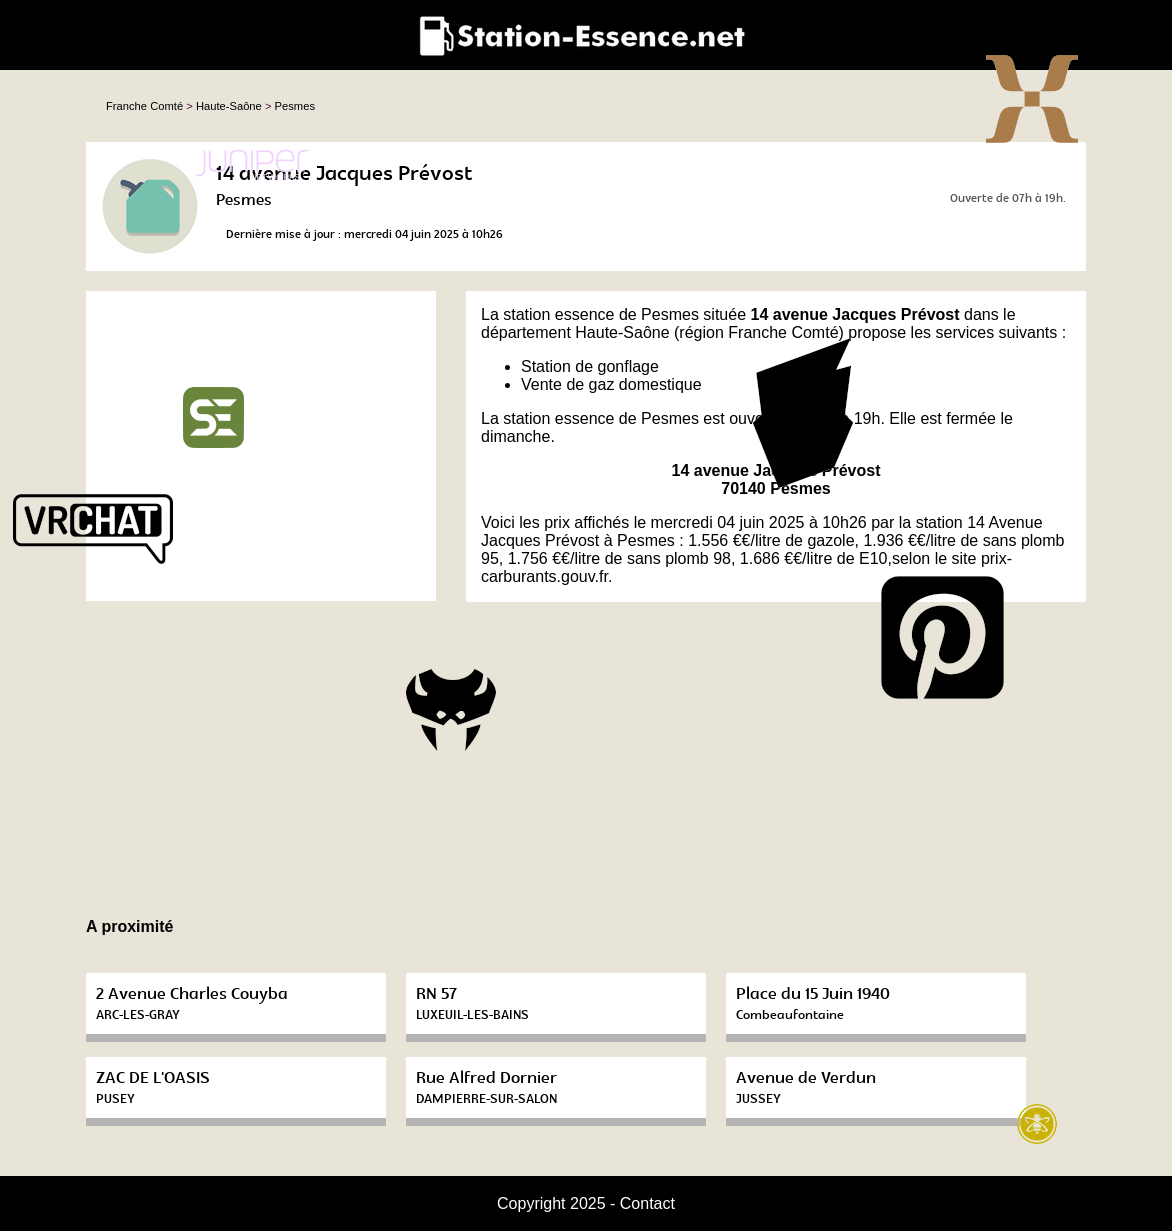 Image resolution: width=1172 pixels, height=1231 pixels. Describe the element at coordinates (1032, 99) in the screenshot. I see `mixpanel logo` at that location.